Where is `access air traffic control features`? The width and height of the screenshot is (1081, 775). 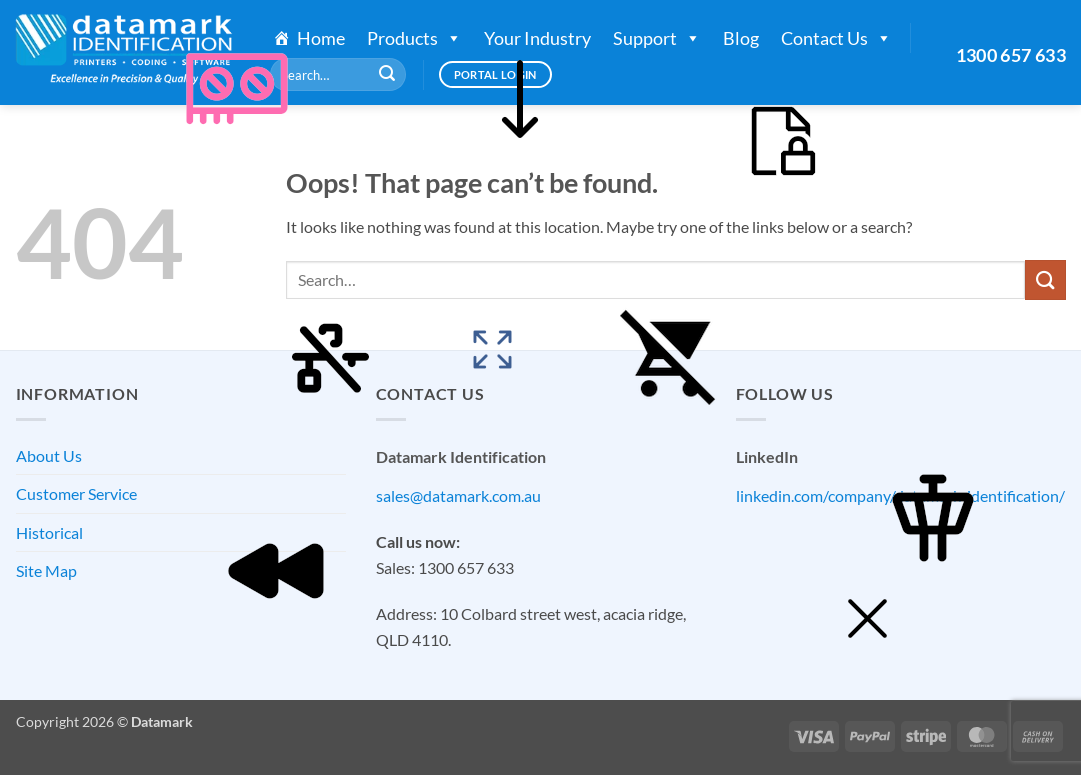
access air traffic control features is located at coordinates (933, 518).